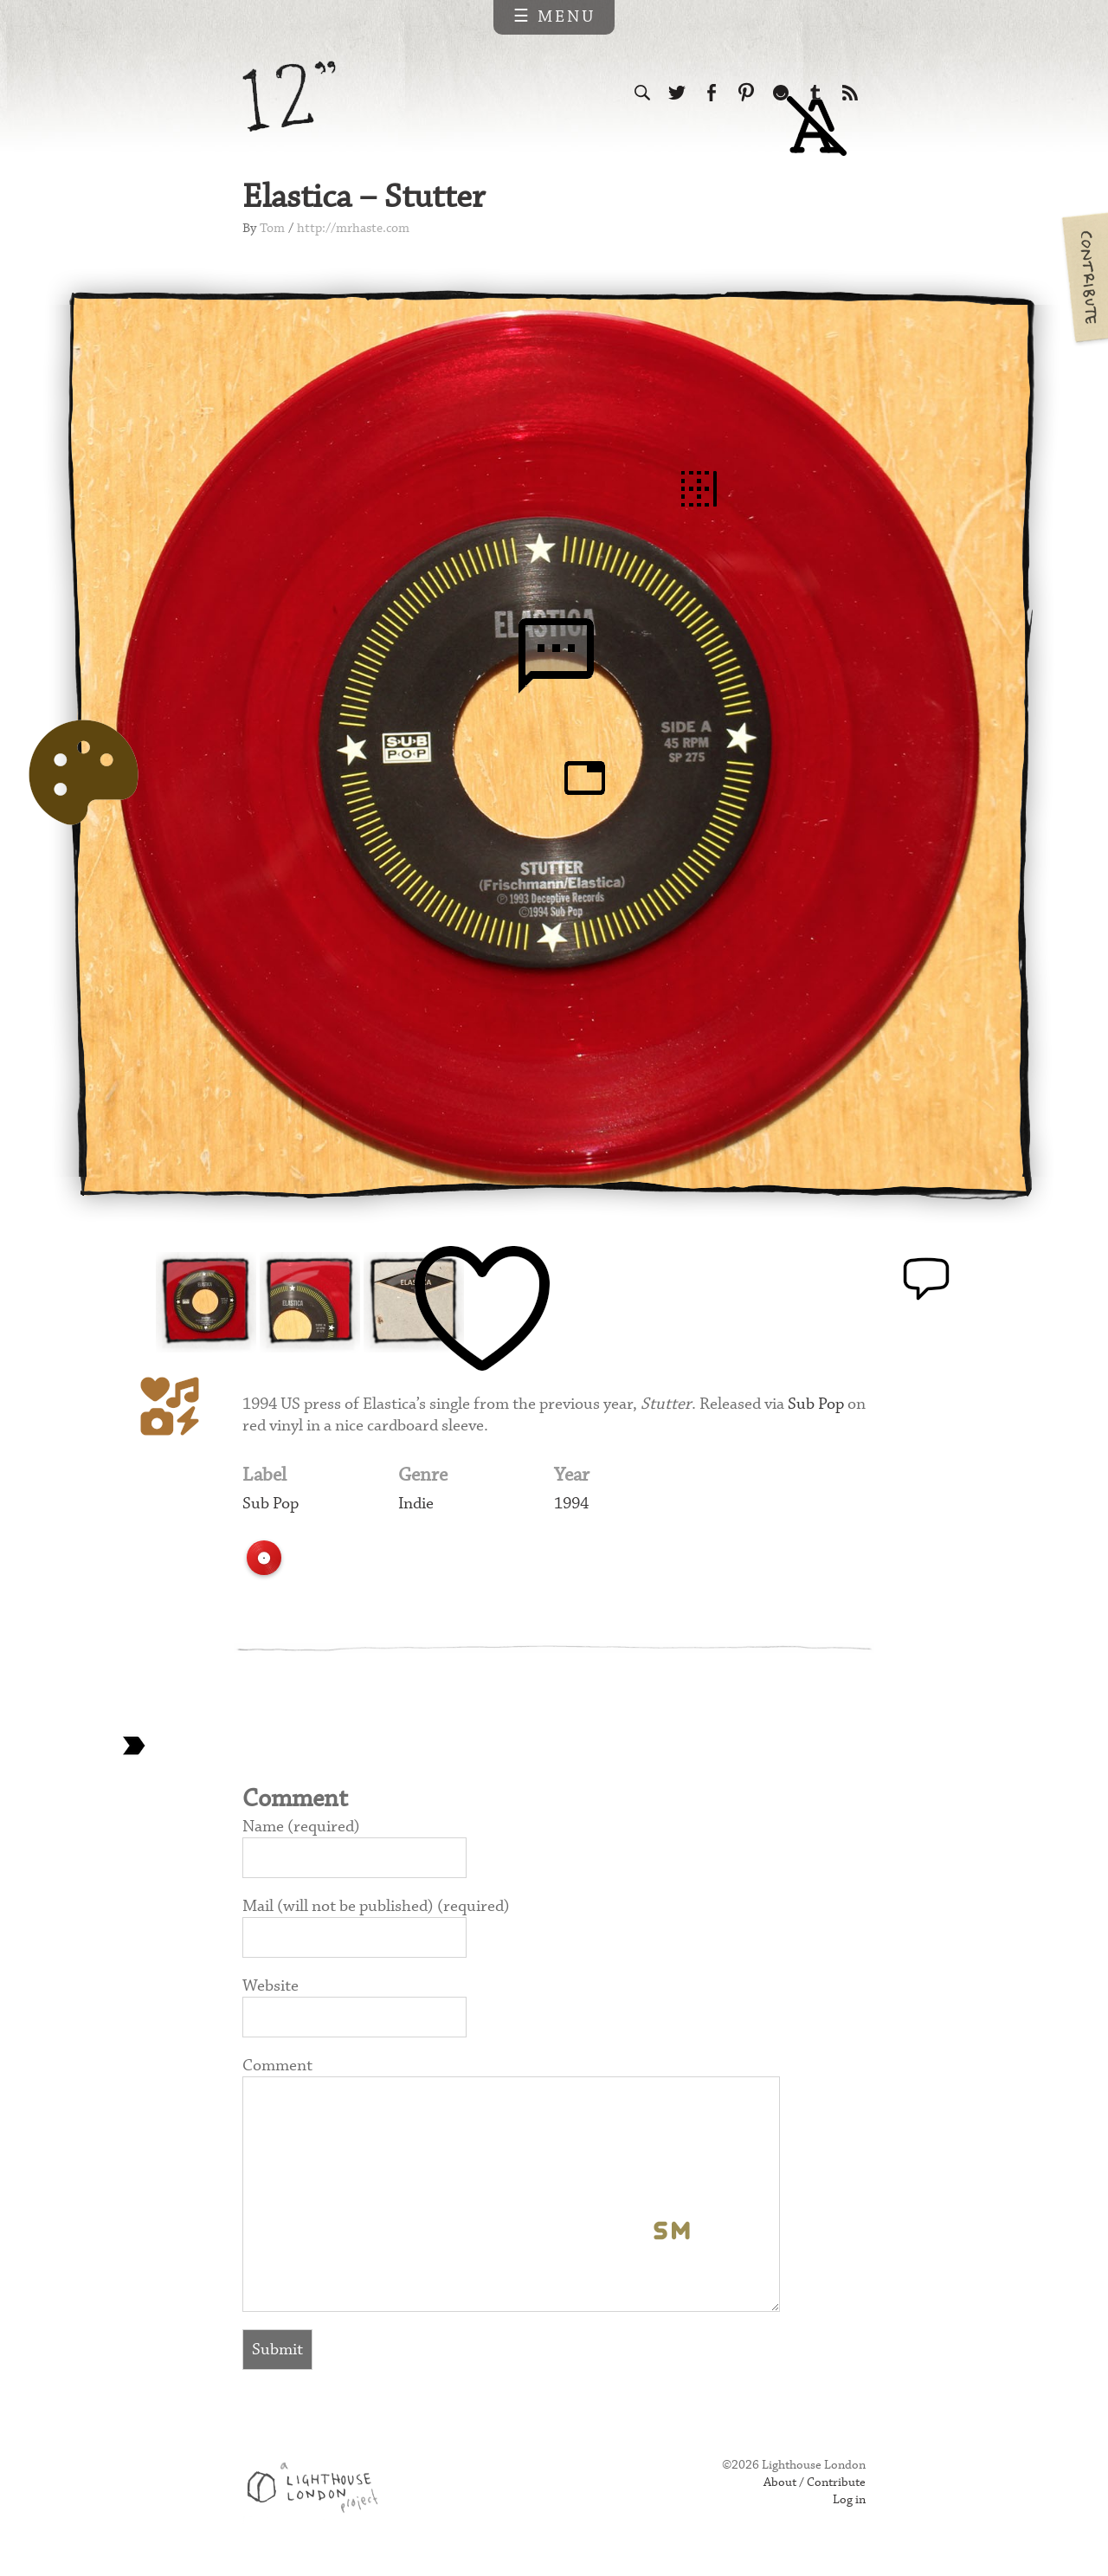 Image resolution: width=1108 pixels, height=2576 pixels. I want to click on indicates a service mark designation, so click(672, 2231).